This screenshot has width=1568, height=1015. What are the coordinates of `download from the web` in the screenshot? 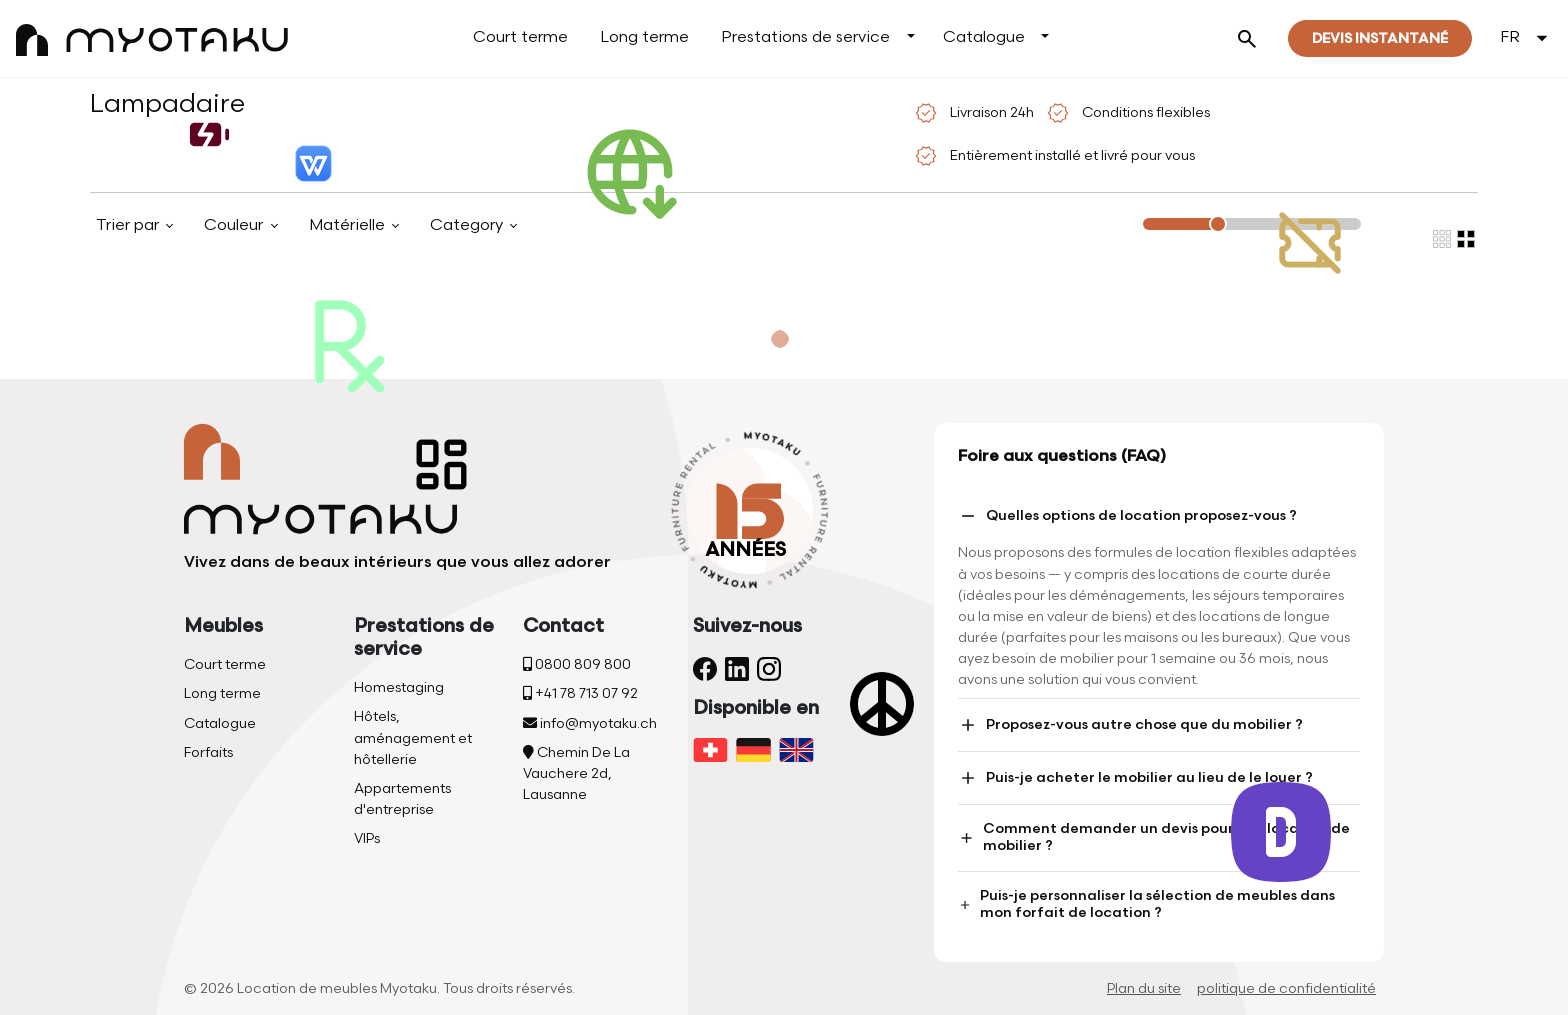 It's located at (630, 172).